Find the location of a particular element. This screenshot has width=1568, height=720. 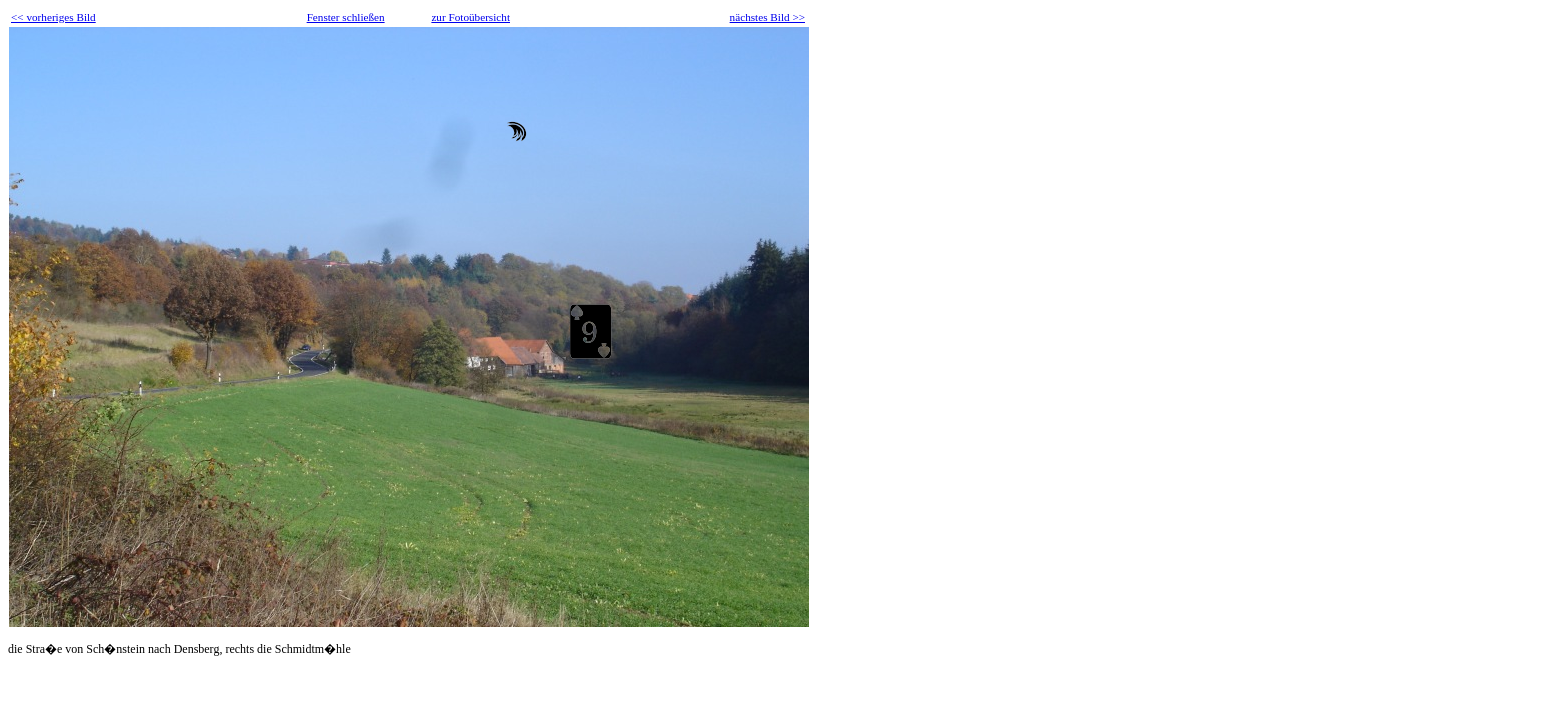

equip claw-type armor or gauntlet is located at coordinates (516, 131).